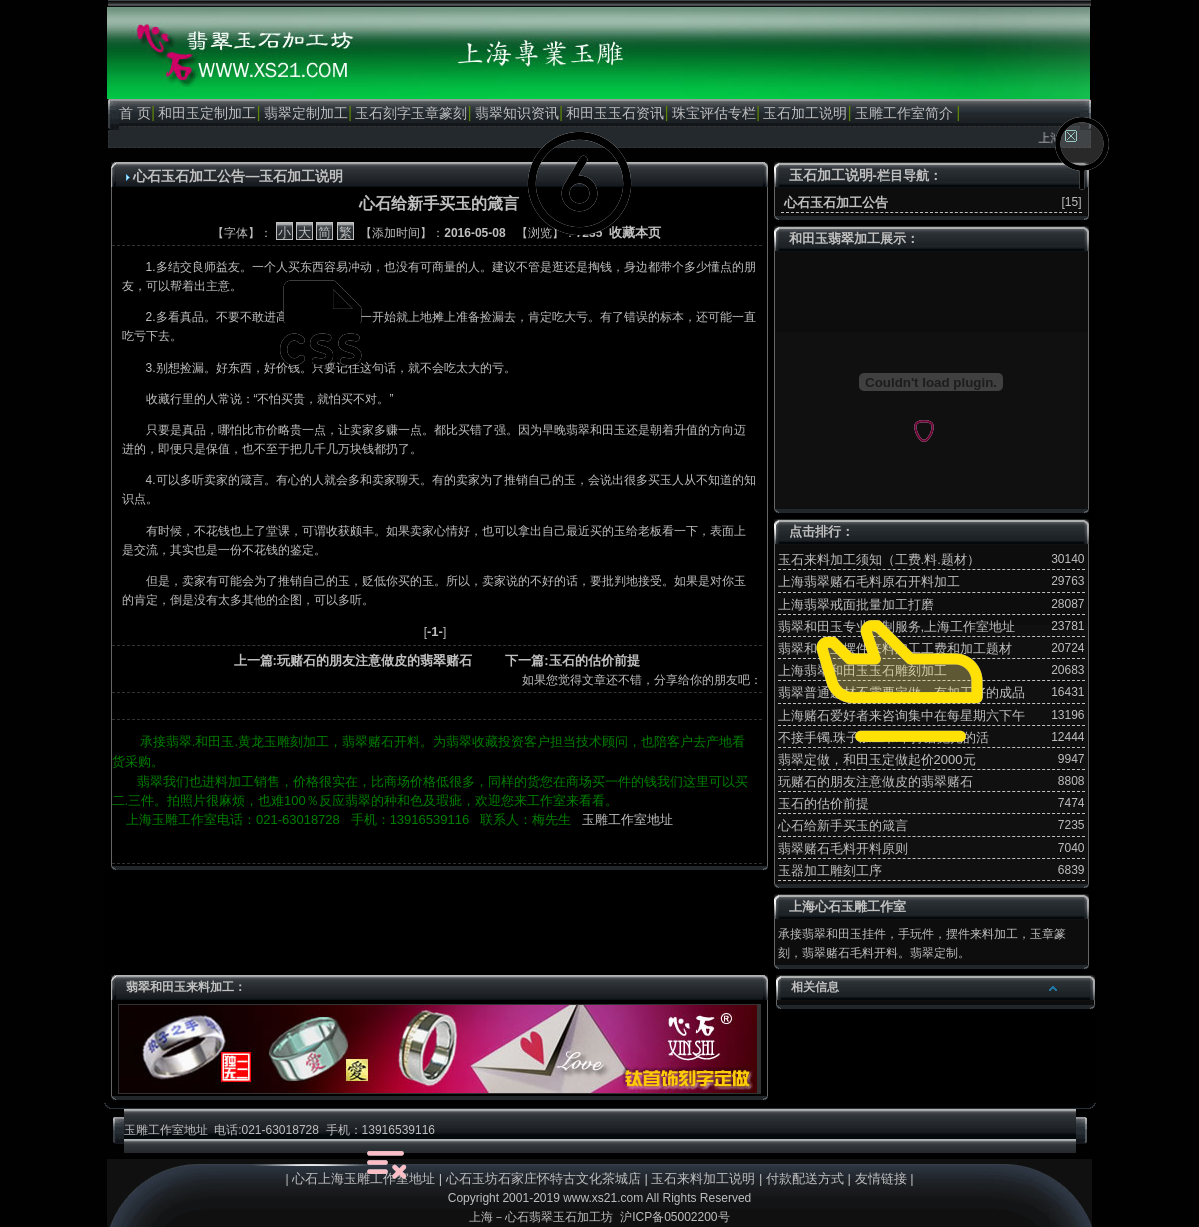  What do you see at coordinates (579, 183) in the screenshot?
I see `indicates step six in a multi-step process` at bounding box center [579, 183].